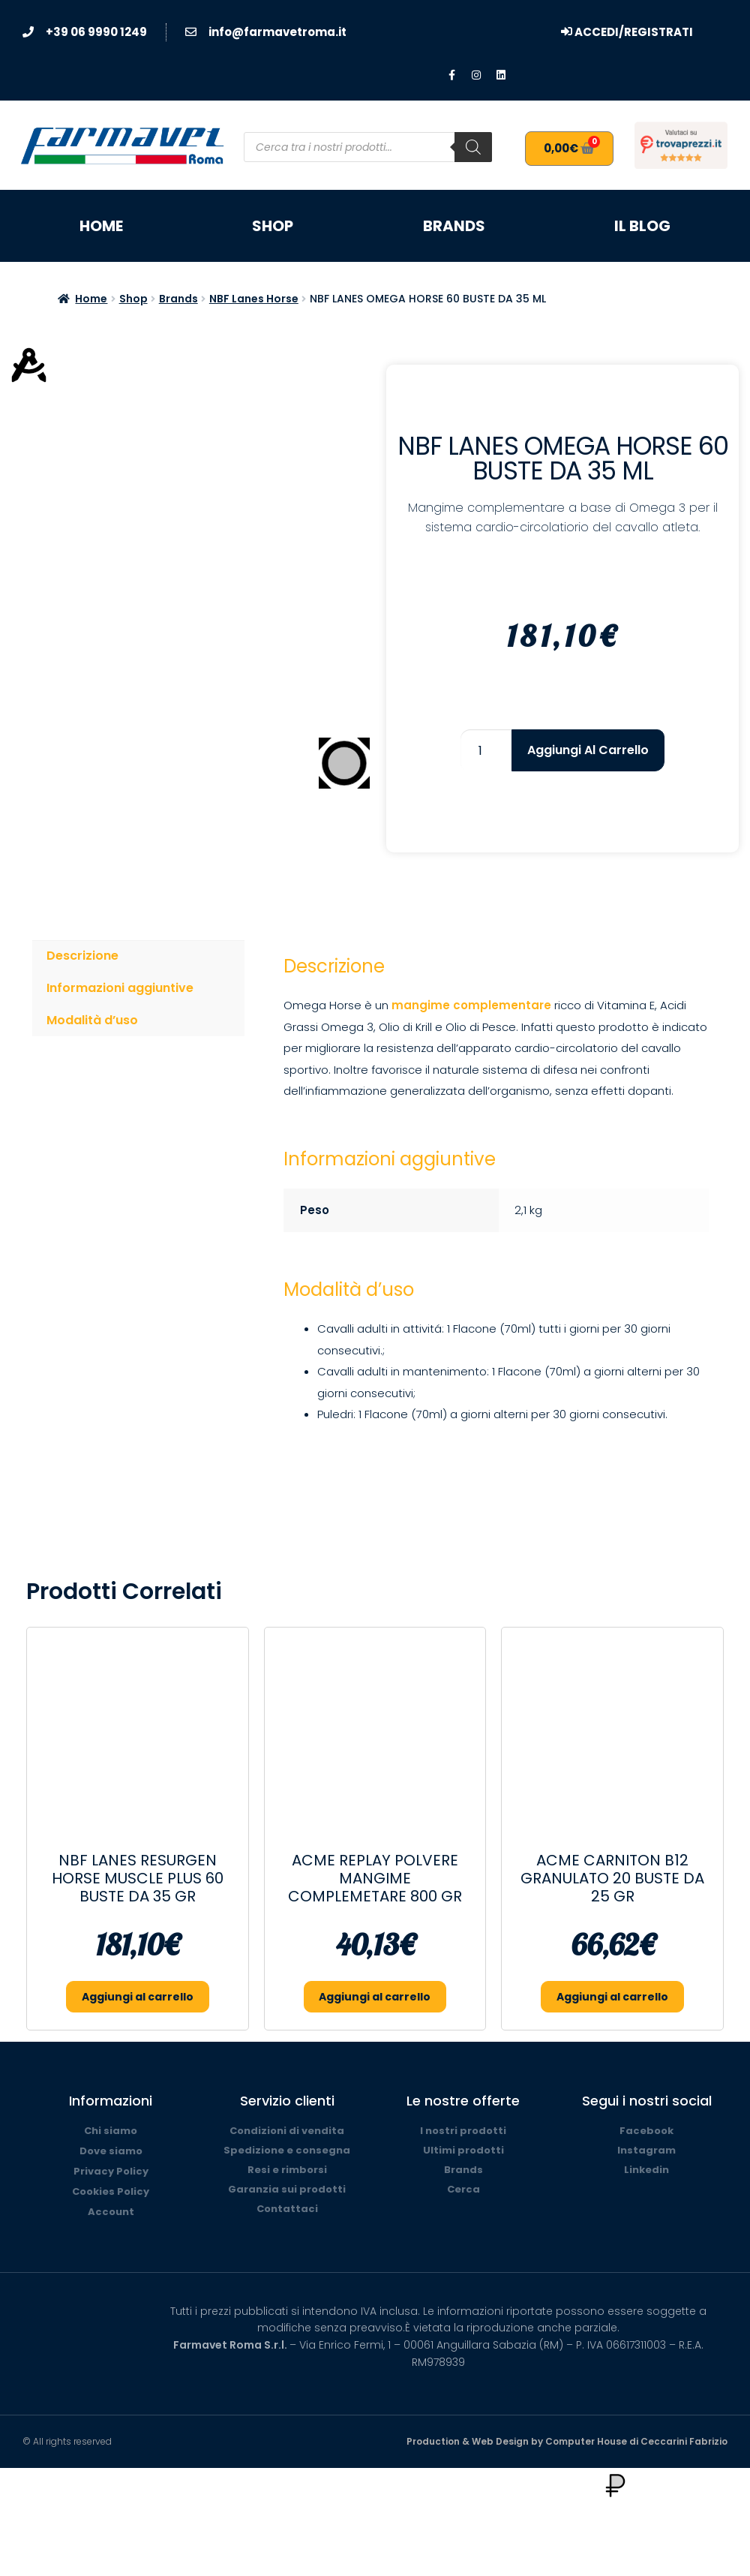 The width and height of the screenshot is (750, 2576). What do you see at coordinates (615, 2485) in the screenshot?
I see `view price in russian rubles` at bounding box center [615, 2485].